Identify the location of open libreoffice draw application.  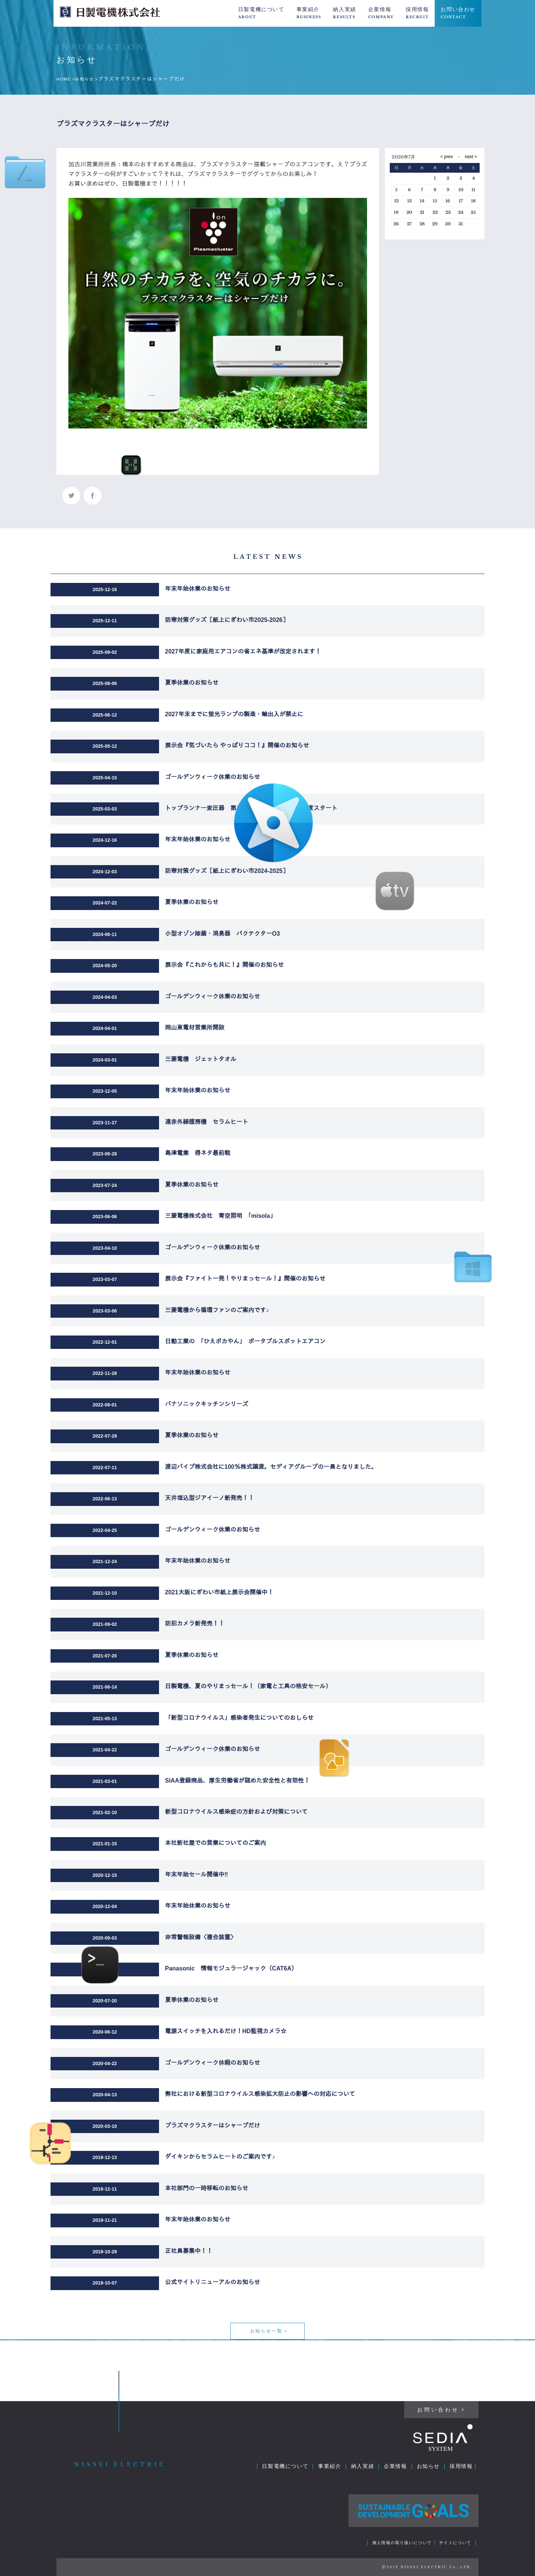
(334, 1758).